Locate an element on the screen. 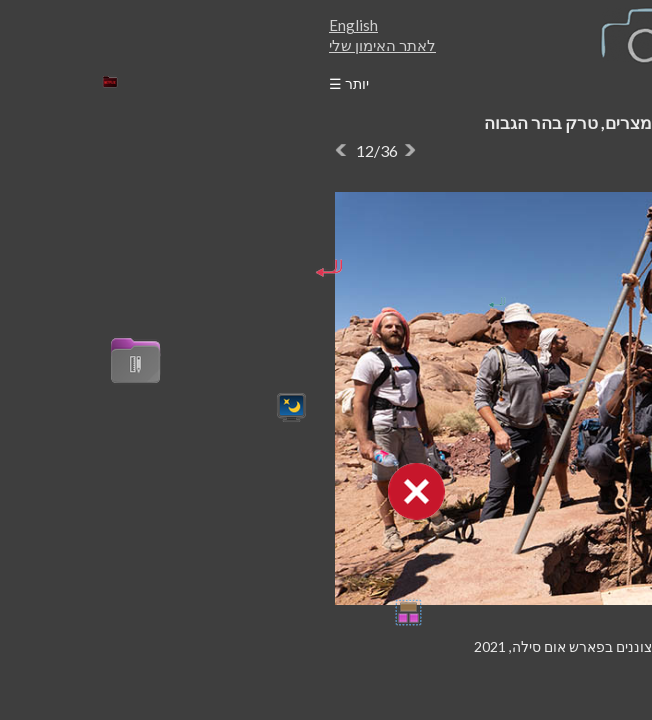  reply all to an email message is located at coordinates (496, 302).